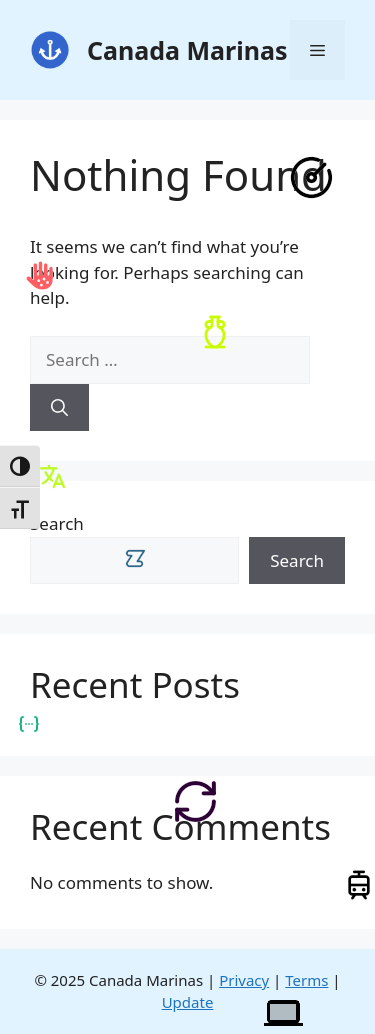 The height and width of the screenshot is (1034, 375). I want to click on open zwift app, so click(135, 558).